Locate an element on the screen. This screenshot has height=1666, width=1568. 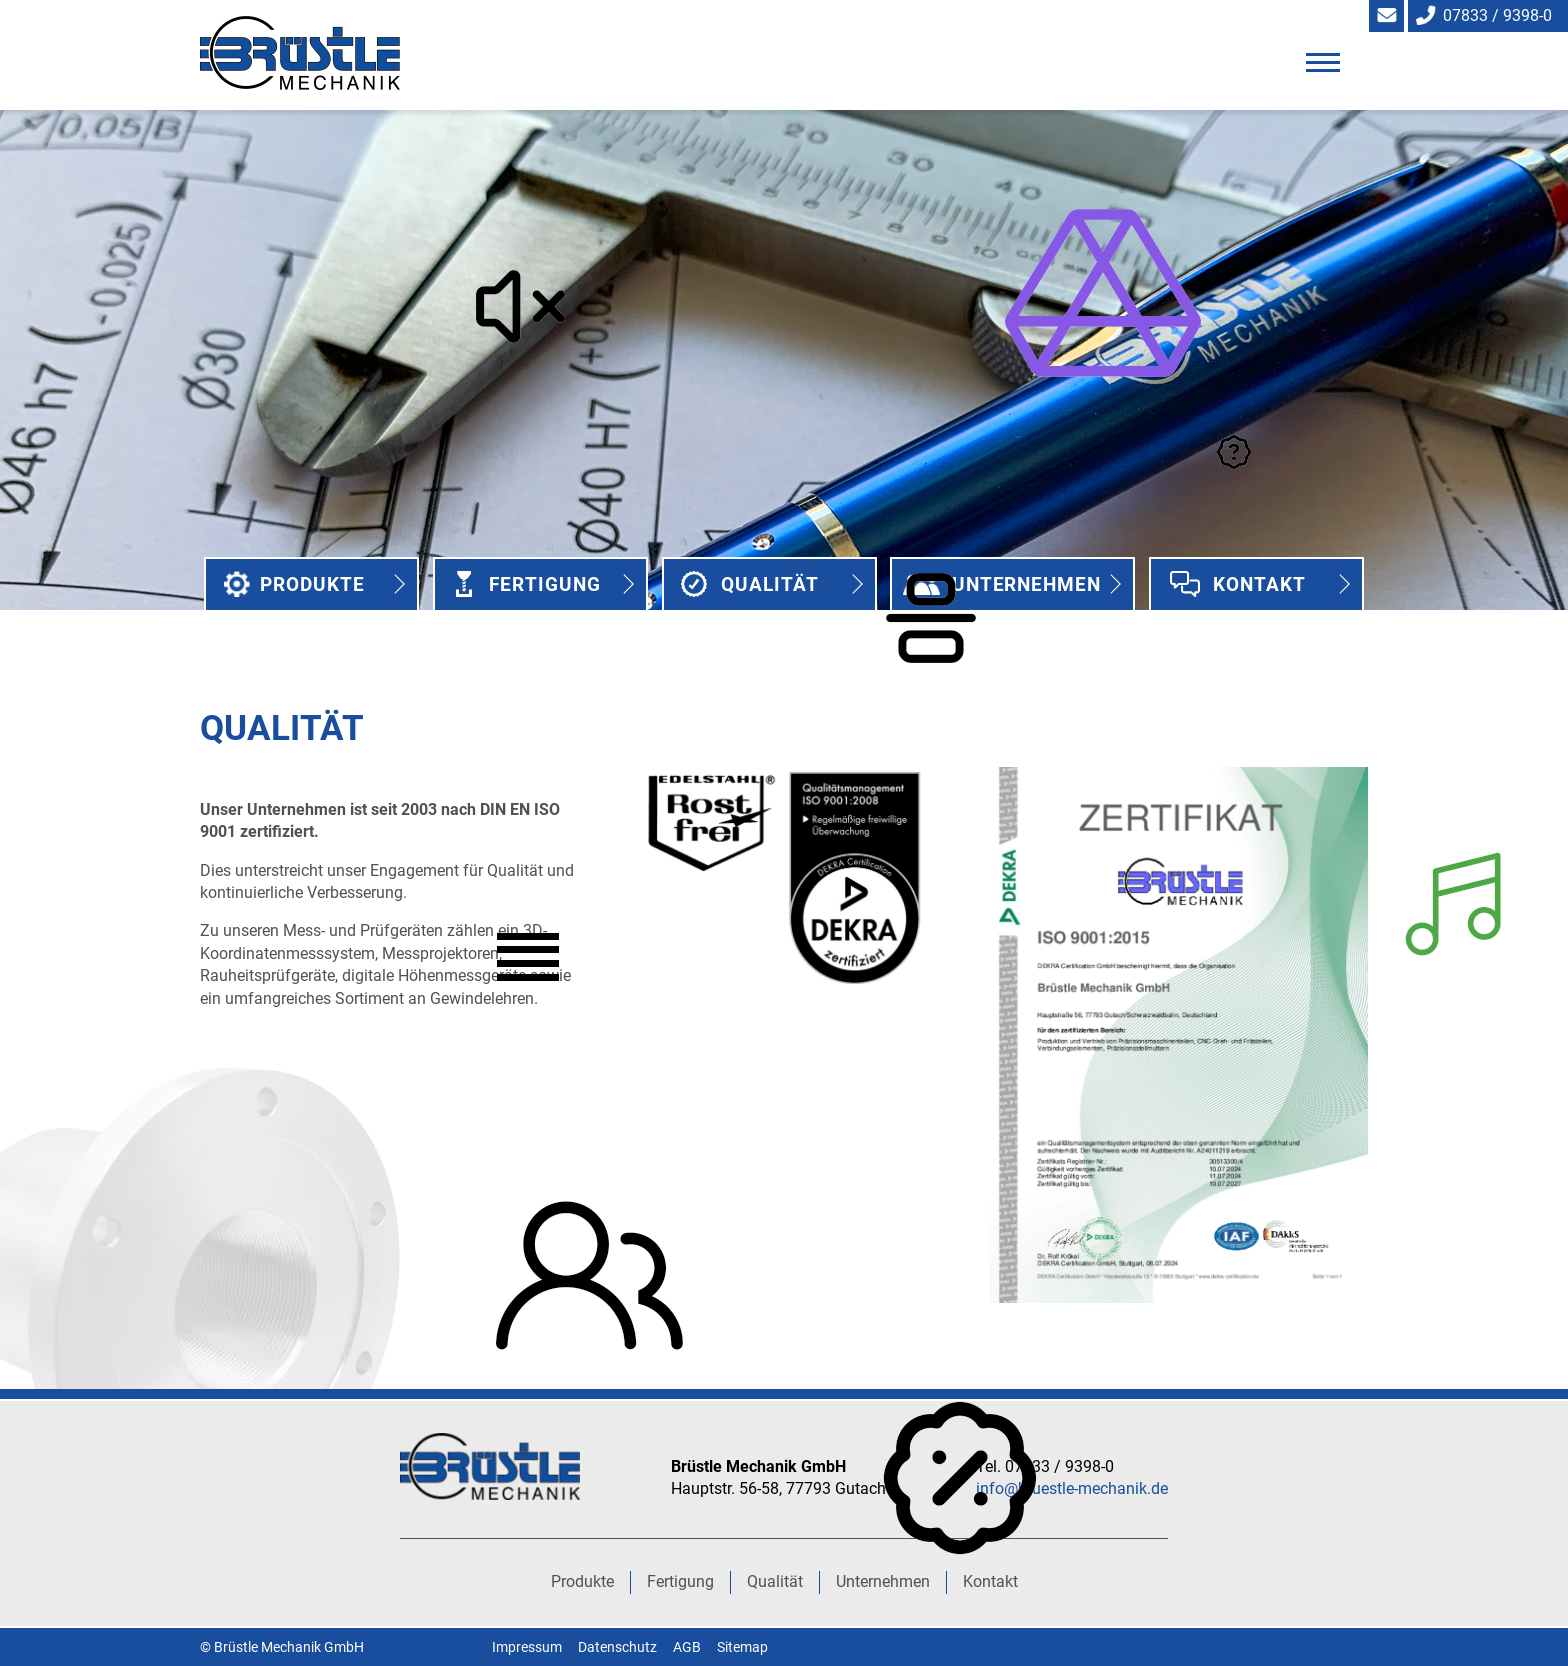
align objects to vertical center is located at coordinates (931, 618).